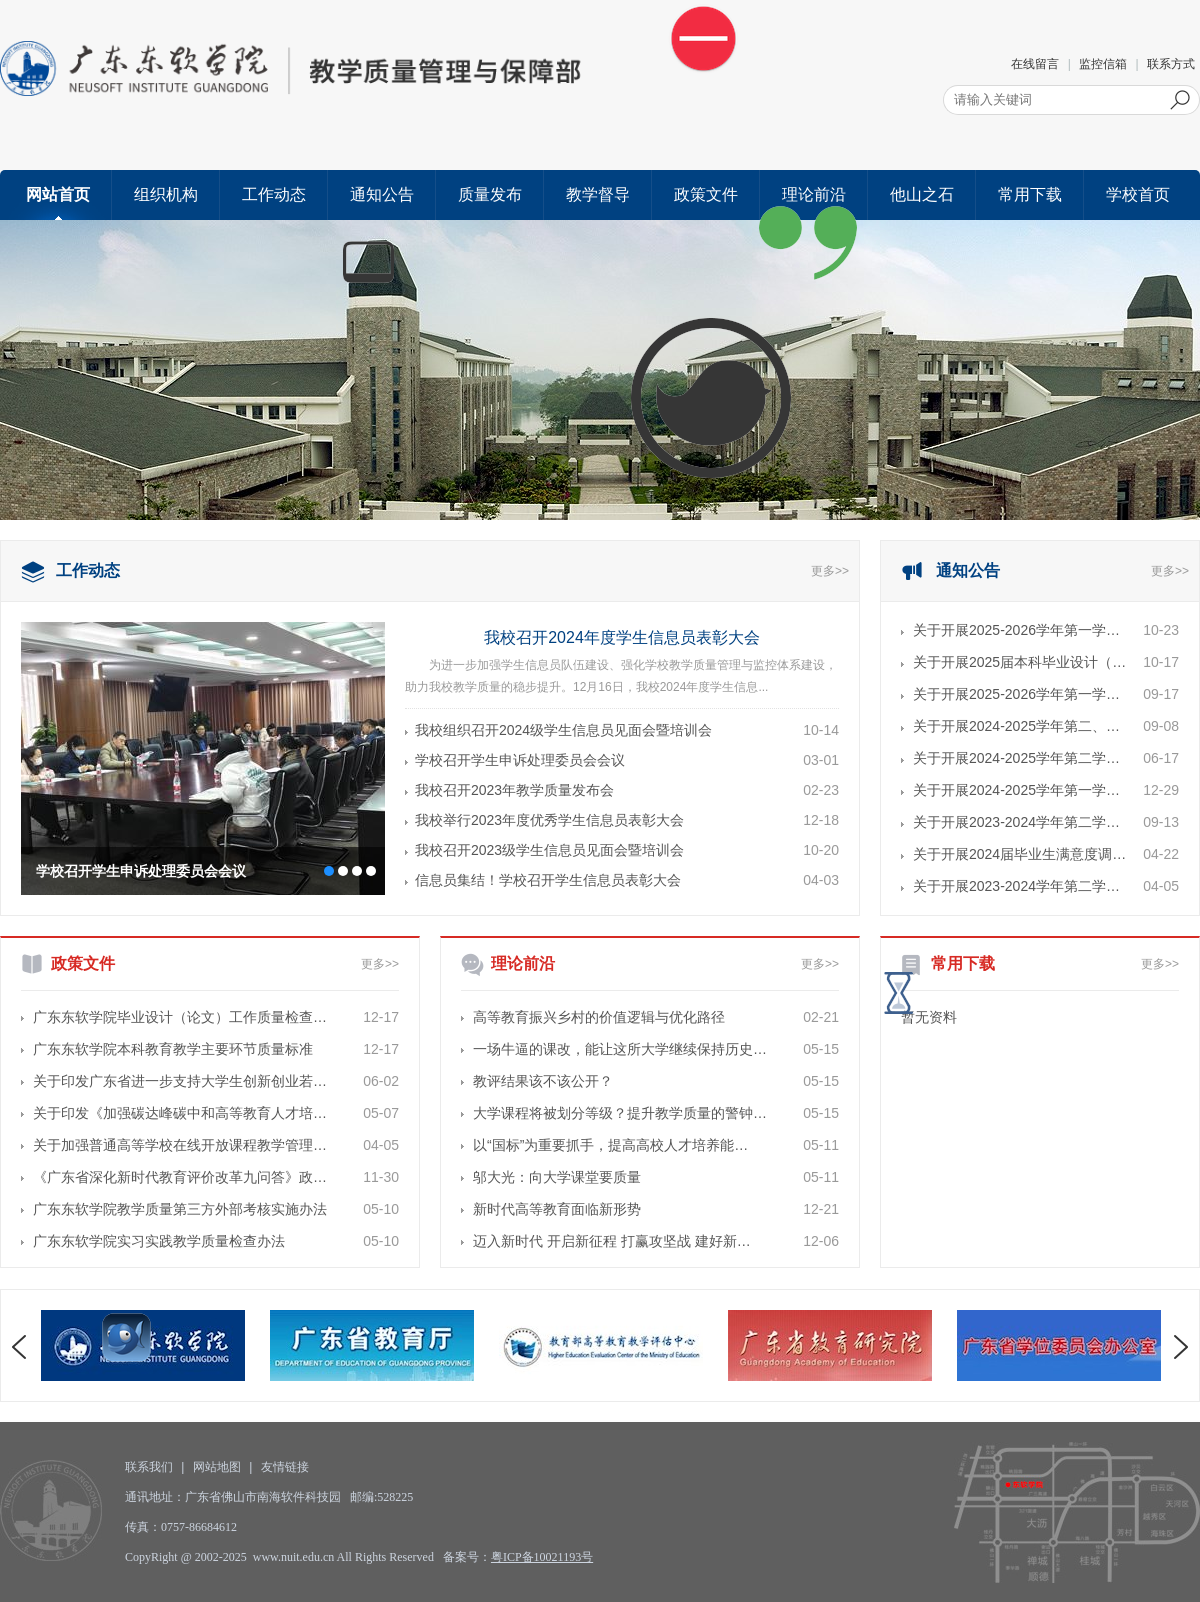  Describe the element at coordinates (126, 1337) in the screenshot. I see `open bluefish text editor` at that location.